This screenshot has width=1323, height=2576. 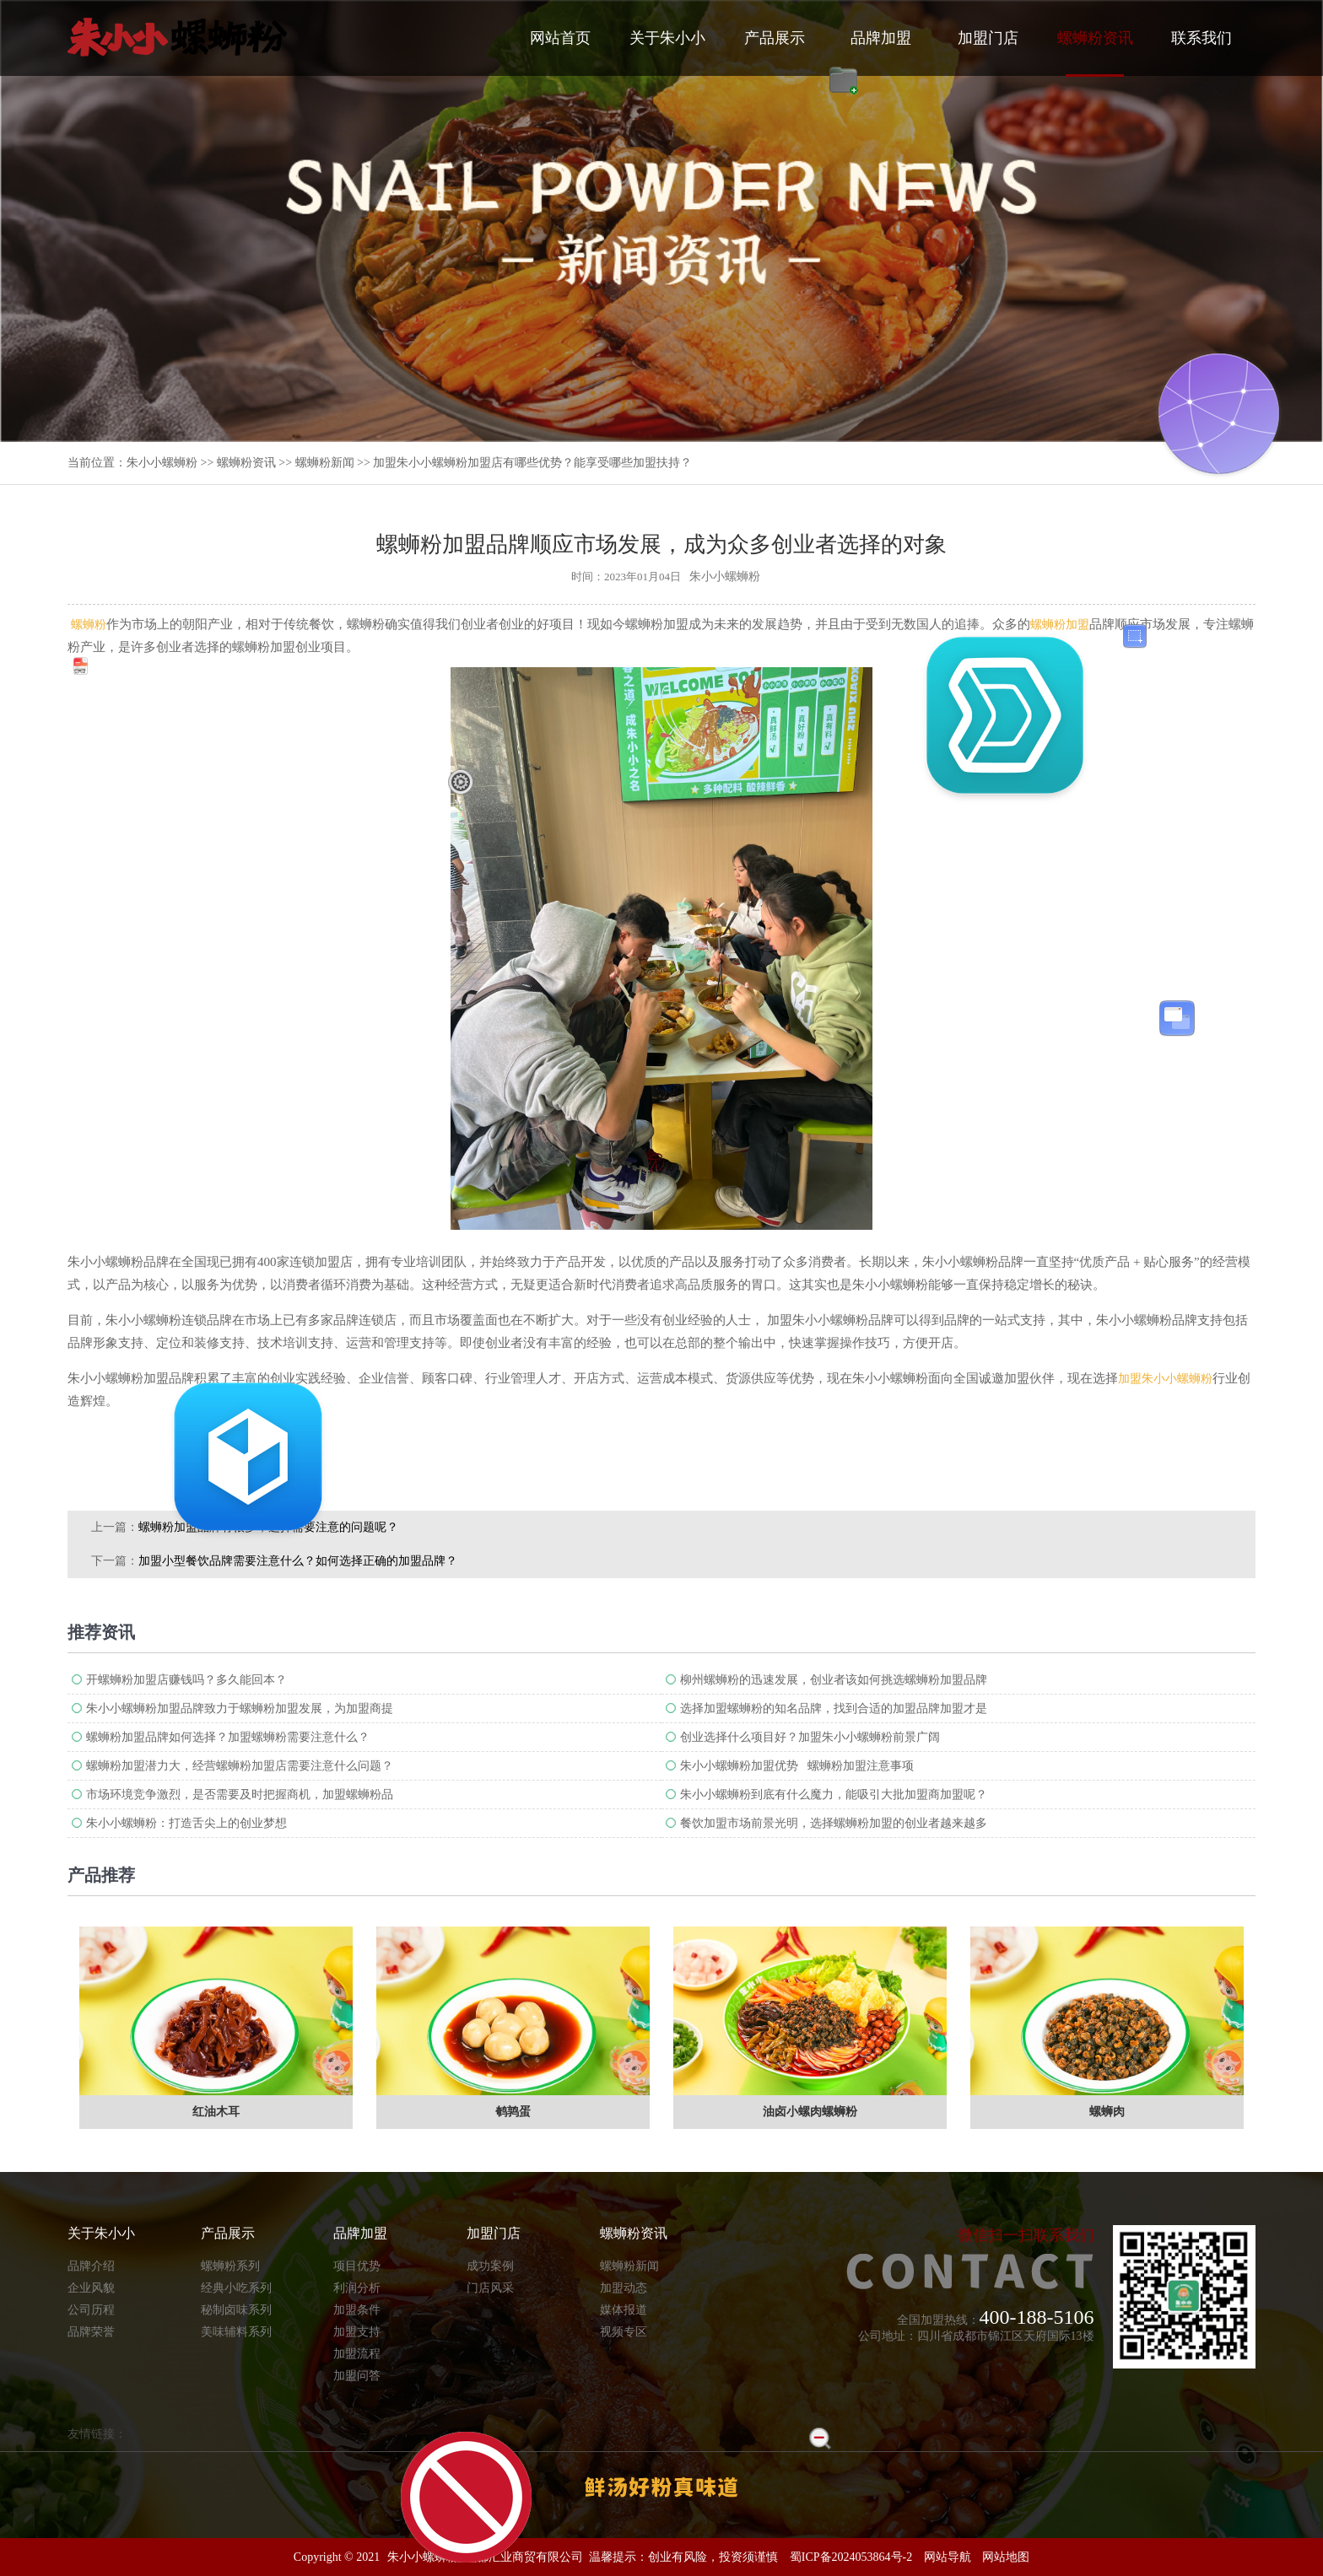 I want to click on access network workgroup or shared resources, so click(x=1218, y=413).